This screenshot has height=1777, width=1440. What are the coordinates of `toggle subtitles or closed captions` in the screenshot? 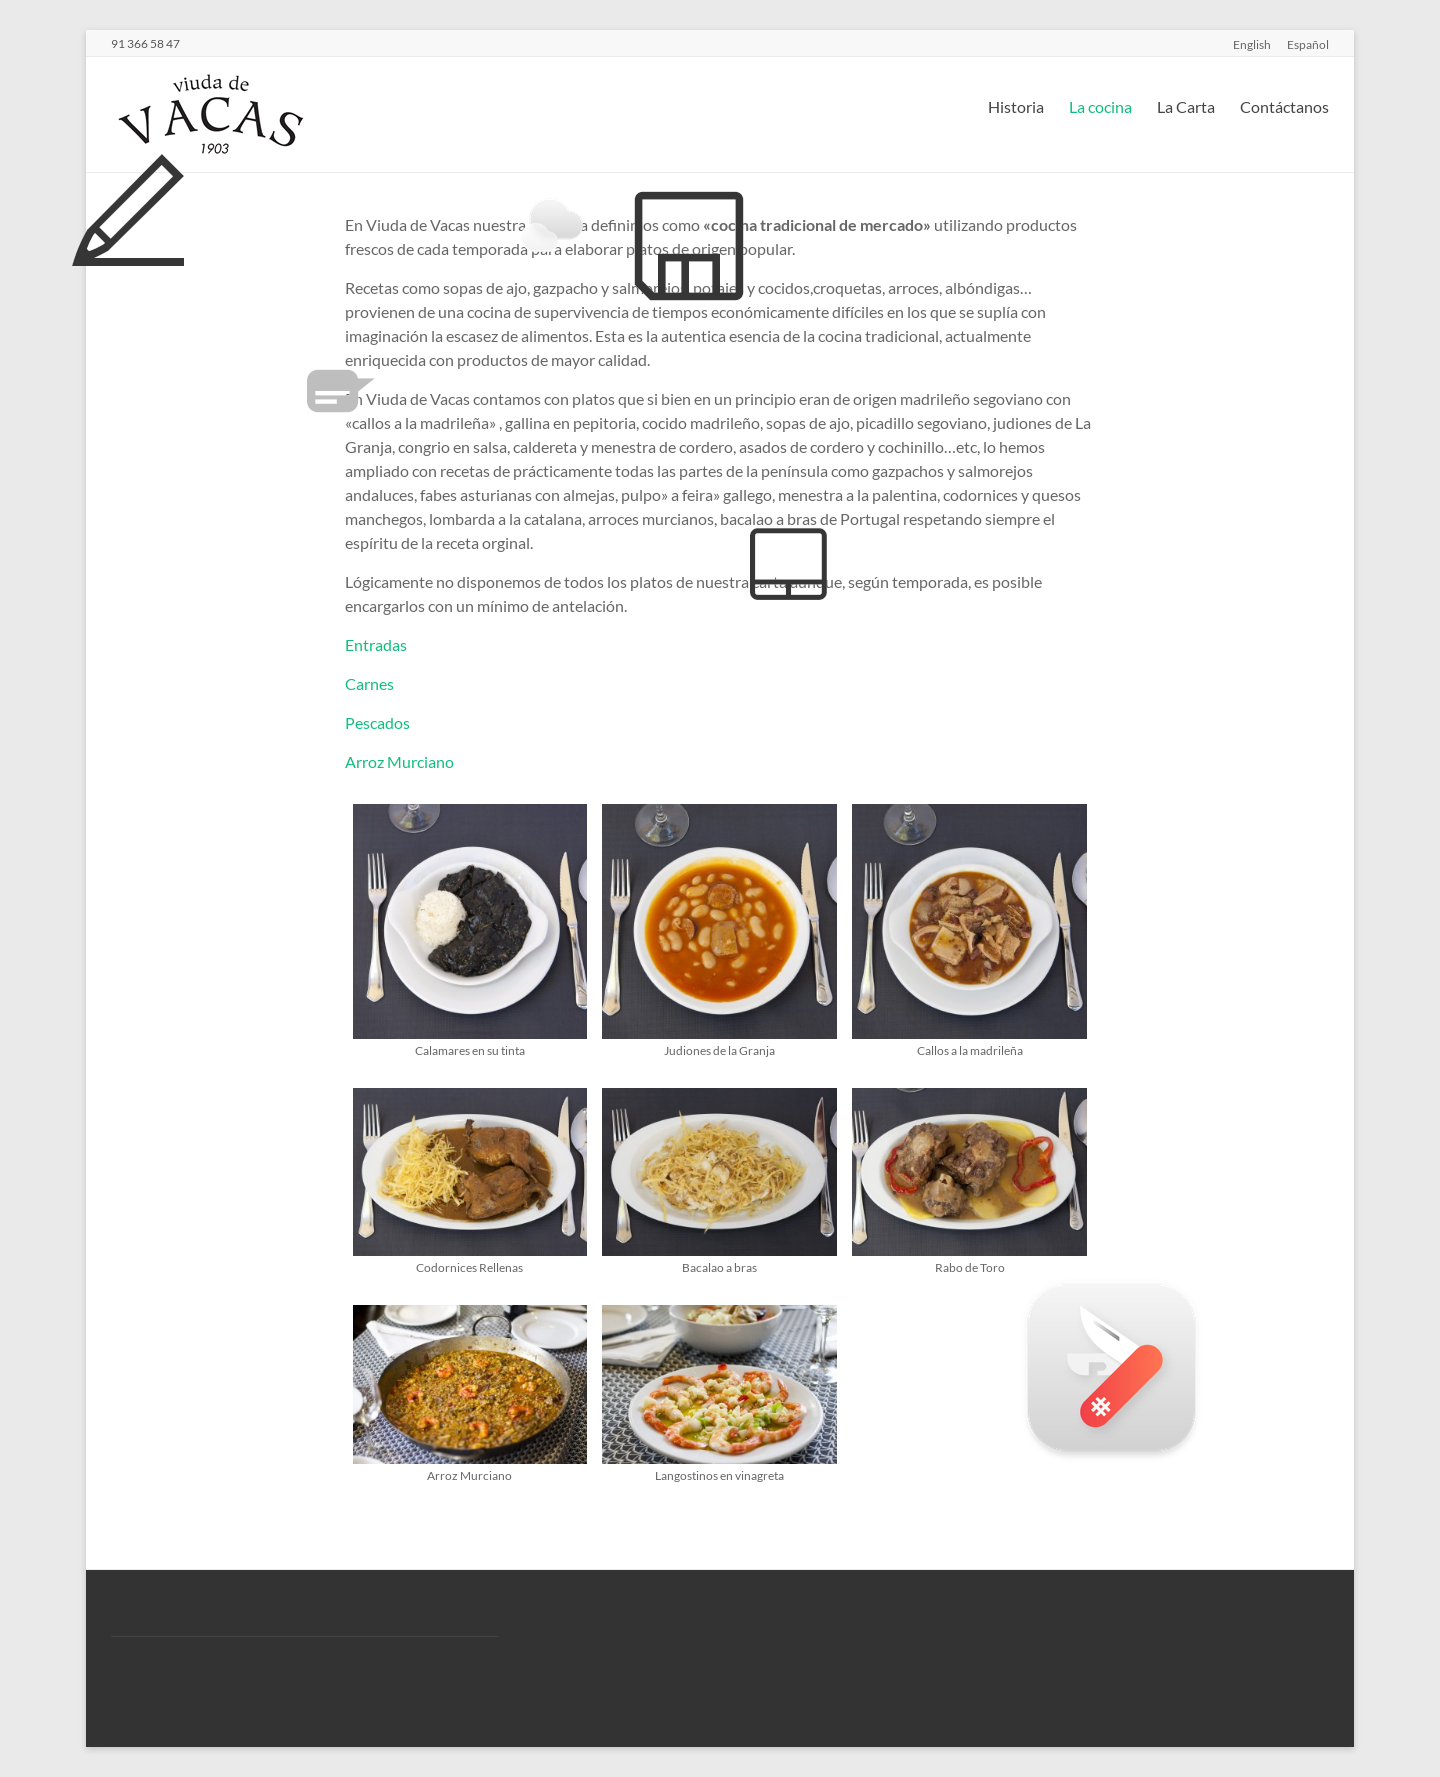 It's located at (341, 391).